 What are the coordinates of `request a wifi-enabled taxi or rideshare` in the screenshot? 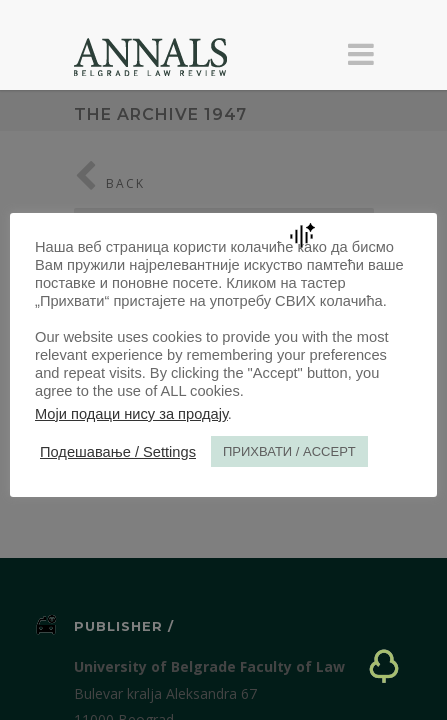 It's located at (46, 625).